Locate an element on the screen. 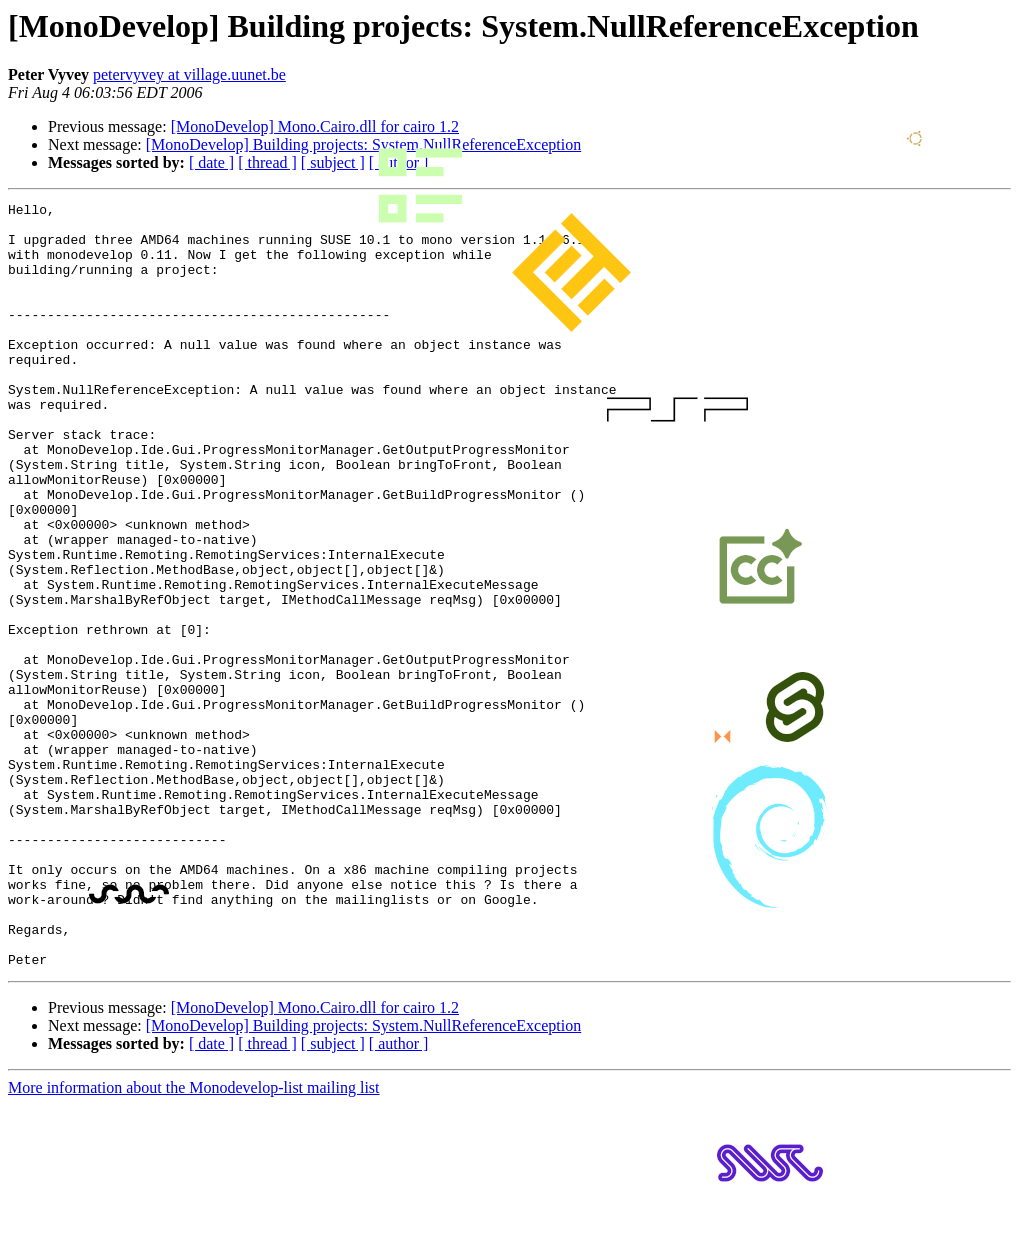  enable AI-powered closed captions is located at coordinates (757, 570).